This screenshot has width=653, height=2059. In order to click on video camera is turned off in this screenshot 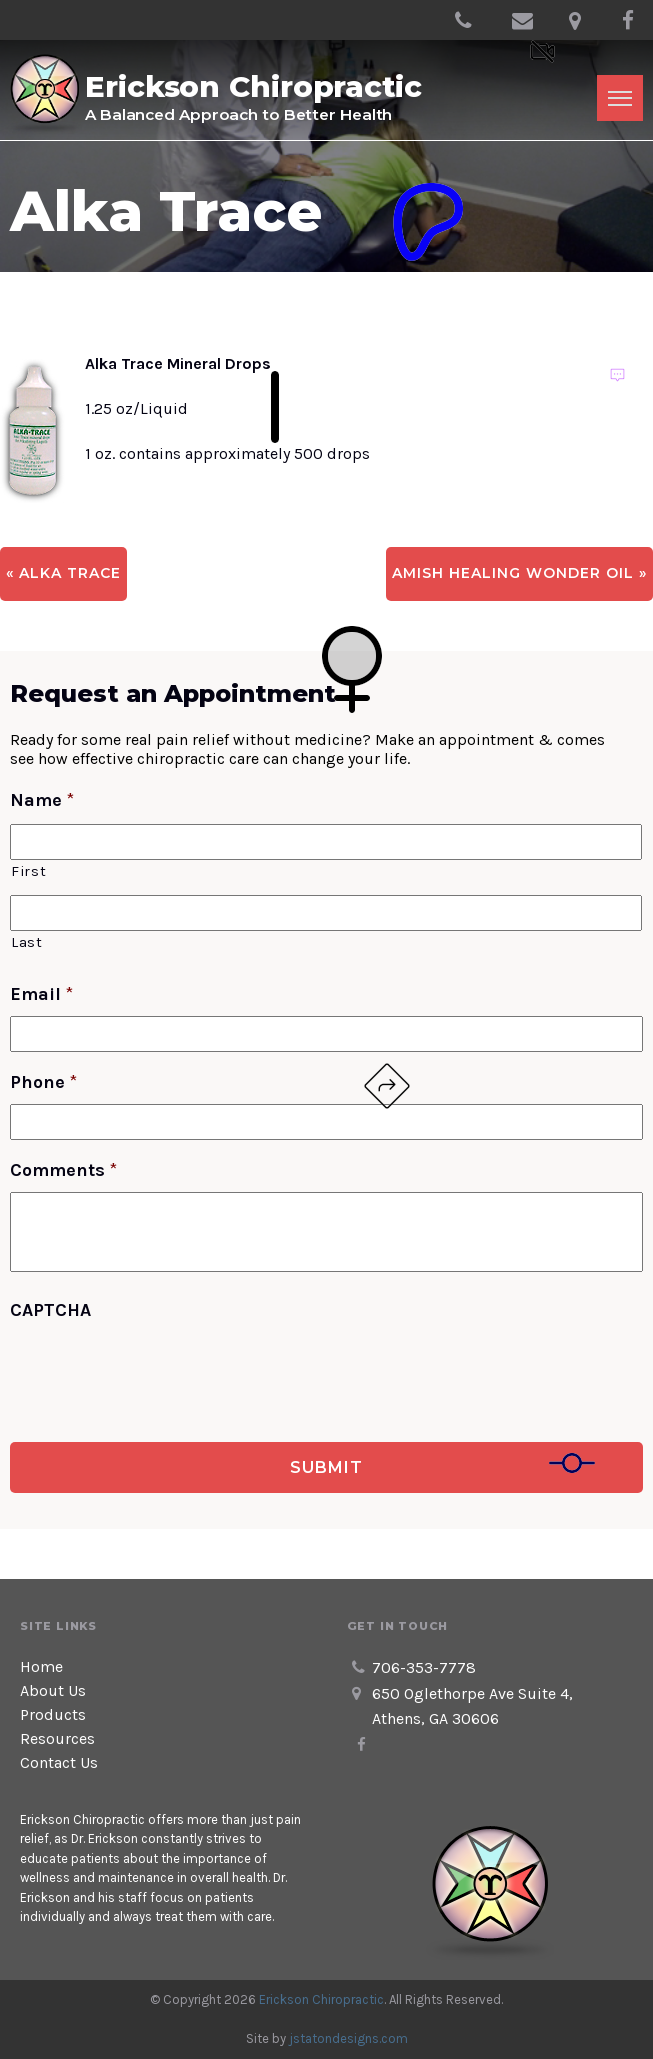, I will do `click(542, 51)`.